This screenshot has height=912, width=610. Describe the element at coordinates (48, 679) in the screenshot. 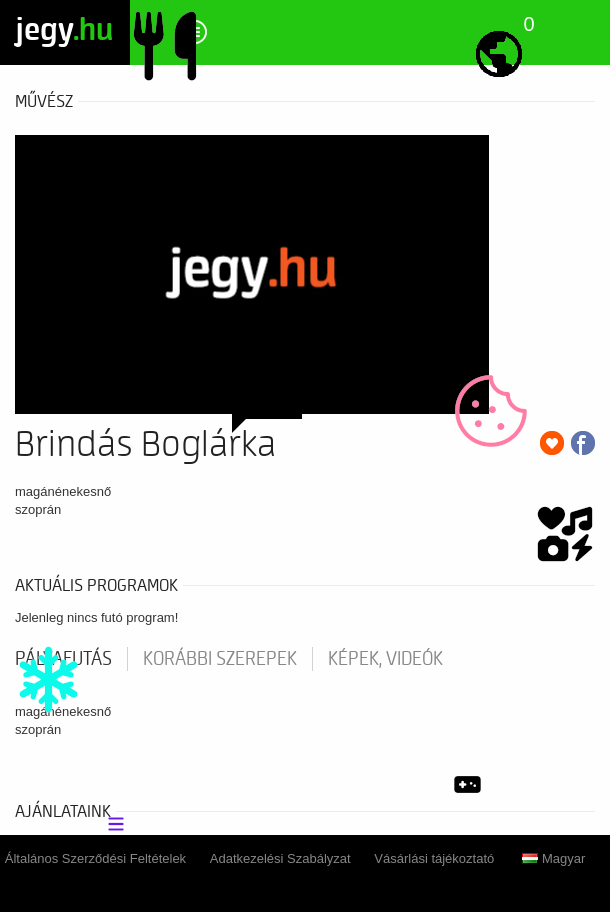

I see `activate cooling or air conditioning mode` at that location.